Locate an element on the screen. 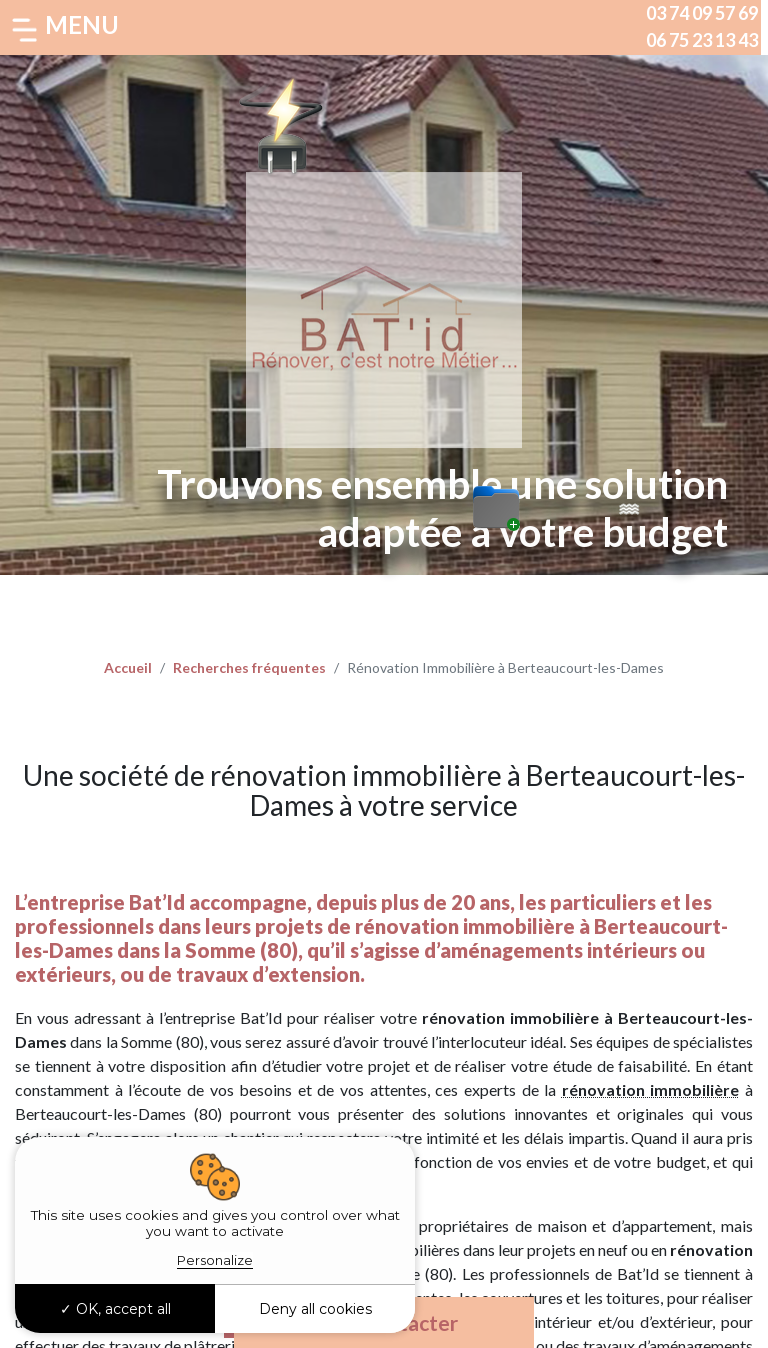 Image resolution: width=768 pixels, height=1348 pixels. indicates foggy weather conditions is located at coordinates (629, 508).